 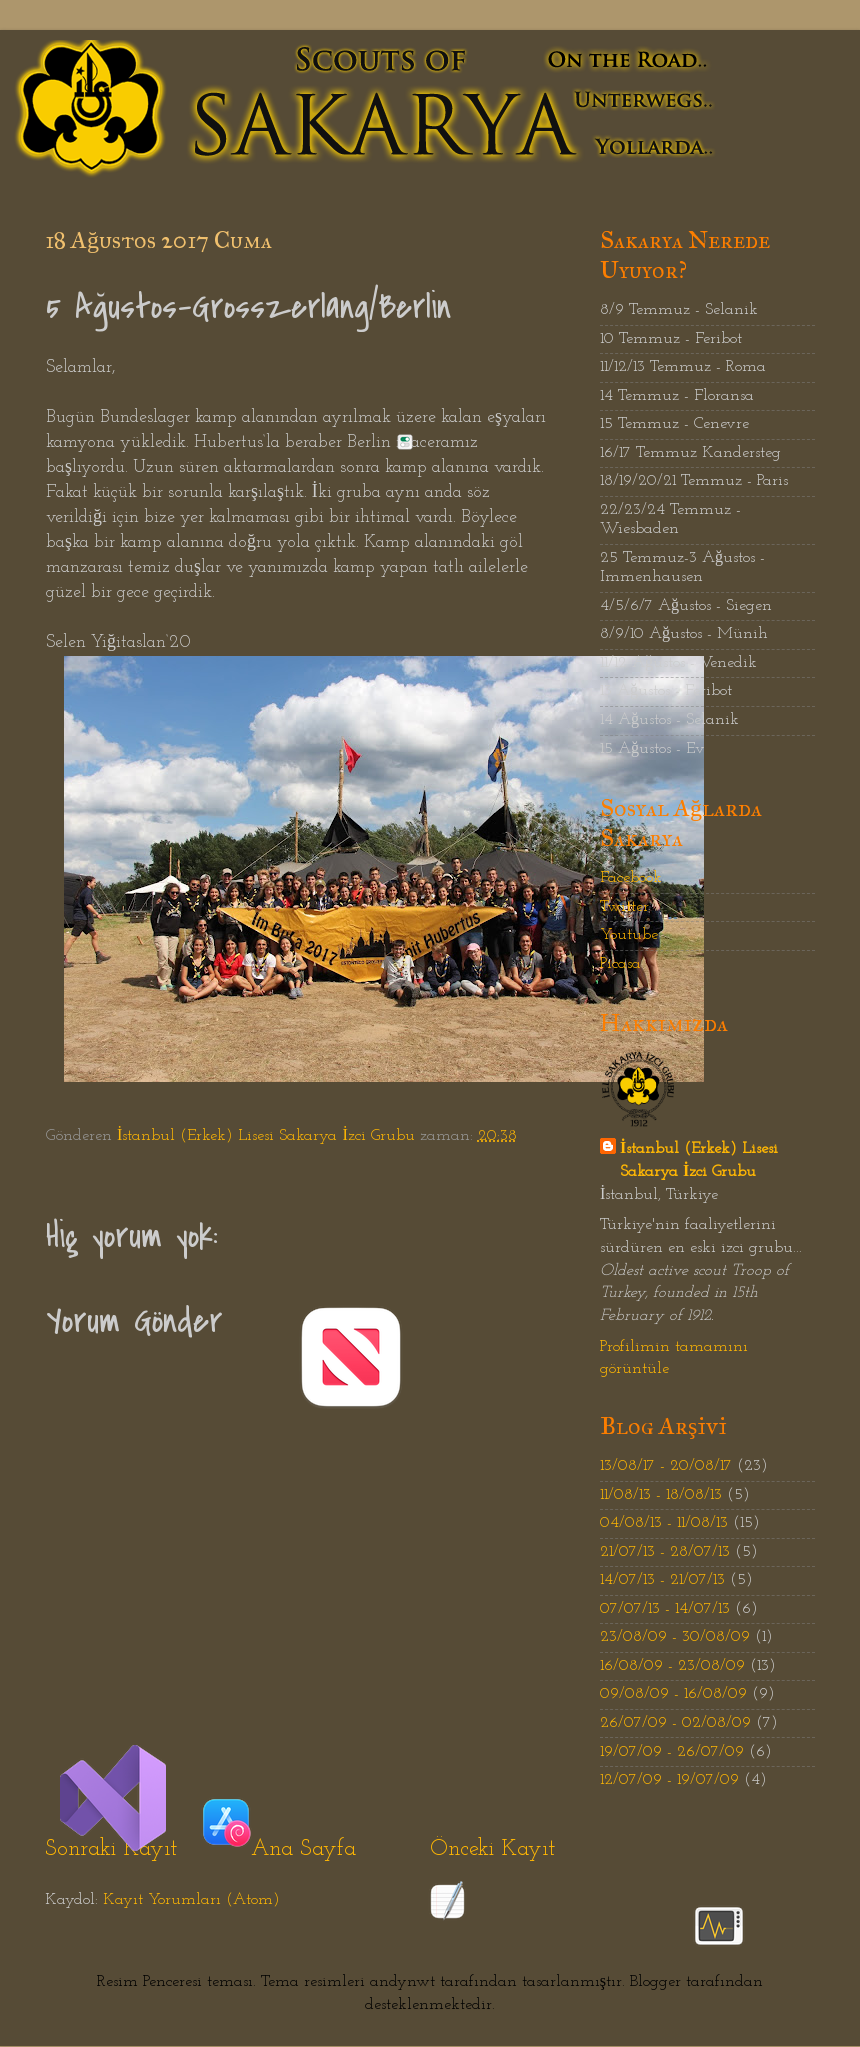 I want to click on open system monitor to view CPU, memory, and process activity, so click(x=719, y=1926).